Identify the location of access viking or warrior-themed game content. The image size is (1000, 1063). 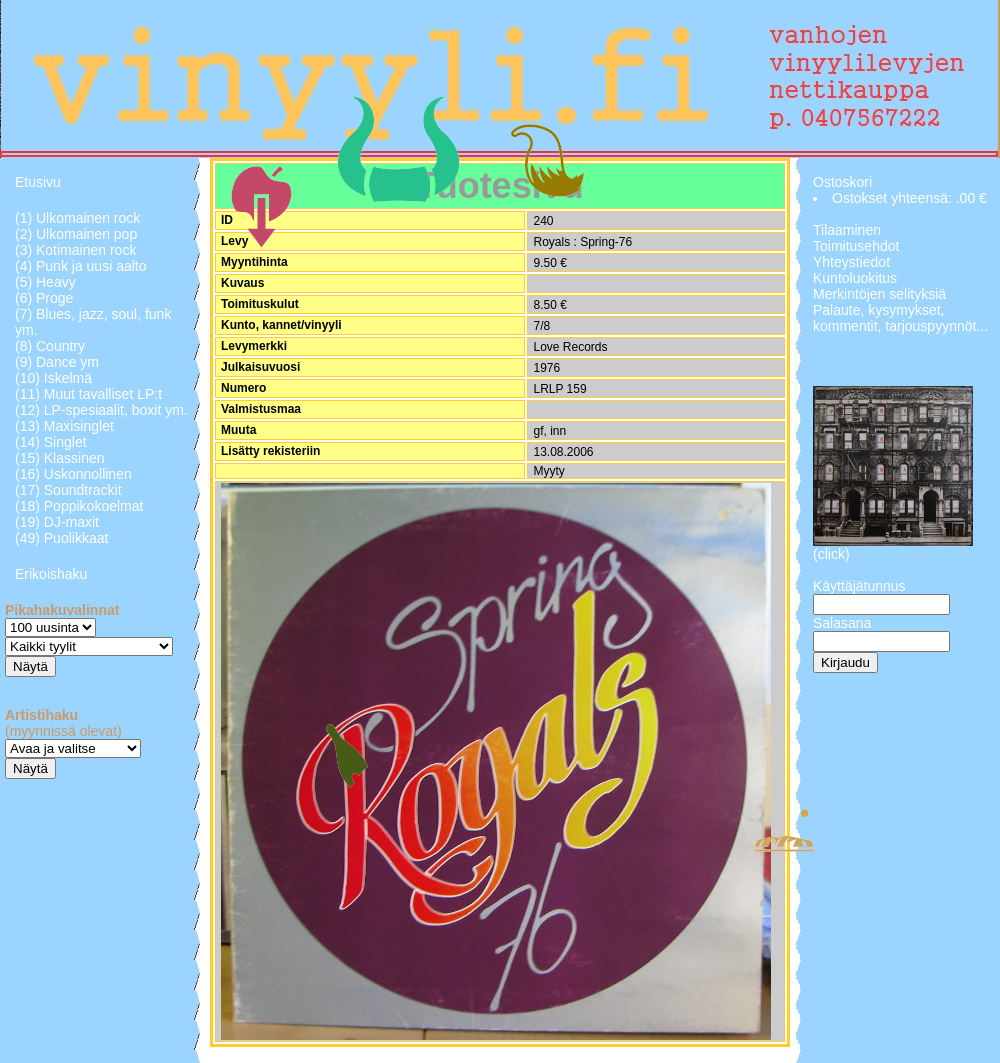
(399, 153).